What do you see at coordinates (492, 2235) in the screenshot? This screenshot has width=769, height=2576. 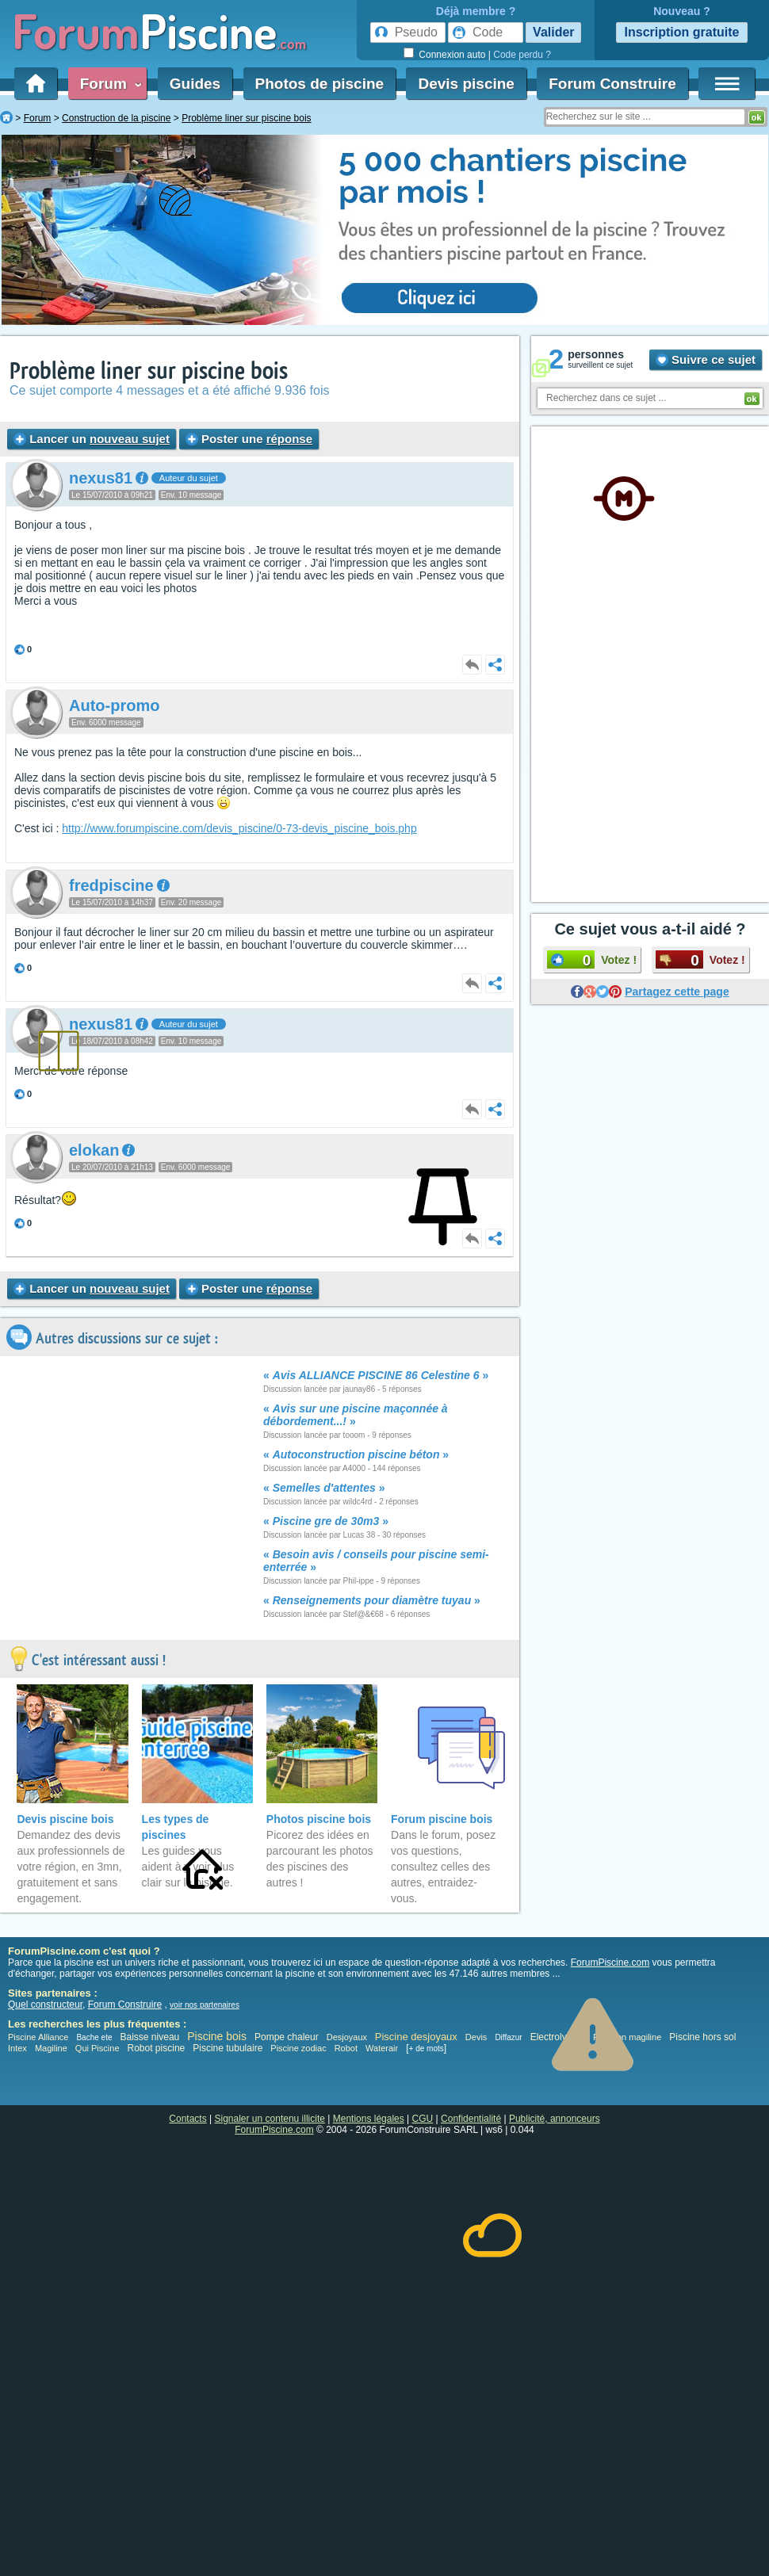 I see `access cloud storage` at bounding box center [492, 2235].